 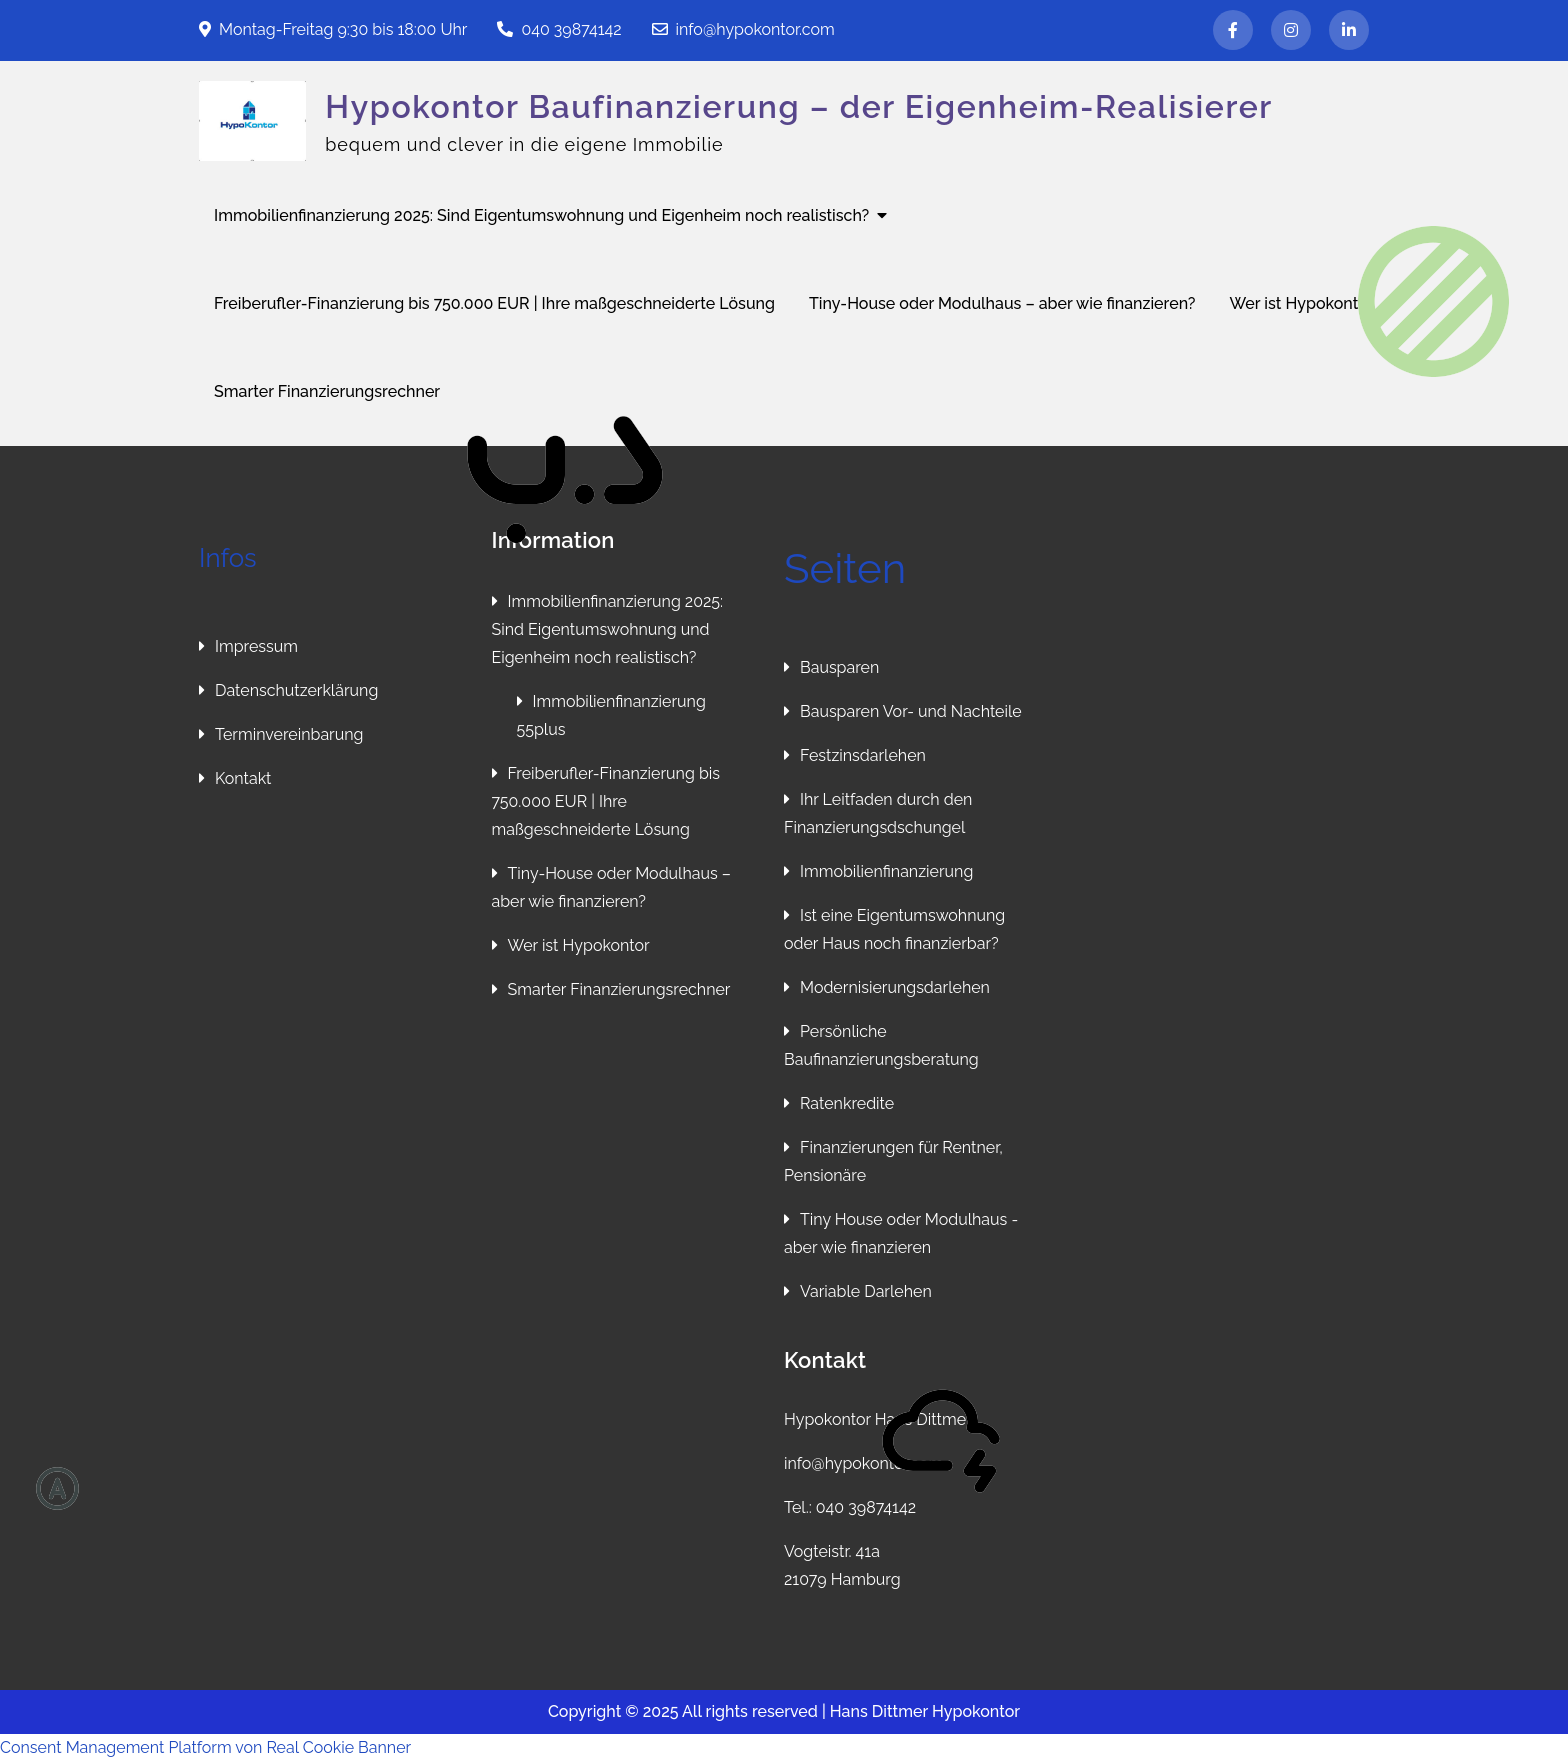 What do you see at coordinates (1433, 301) in the screenshot?
I see `access boules or pétanque game` at bounding box center [1433, 301].